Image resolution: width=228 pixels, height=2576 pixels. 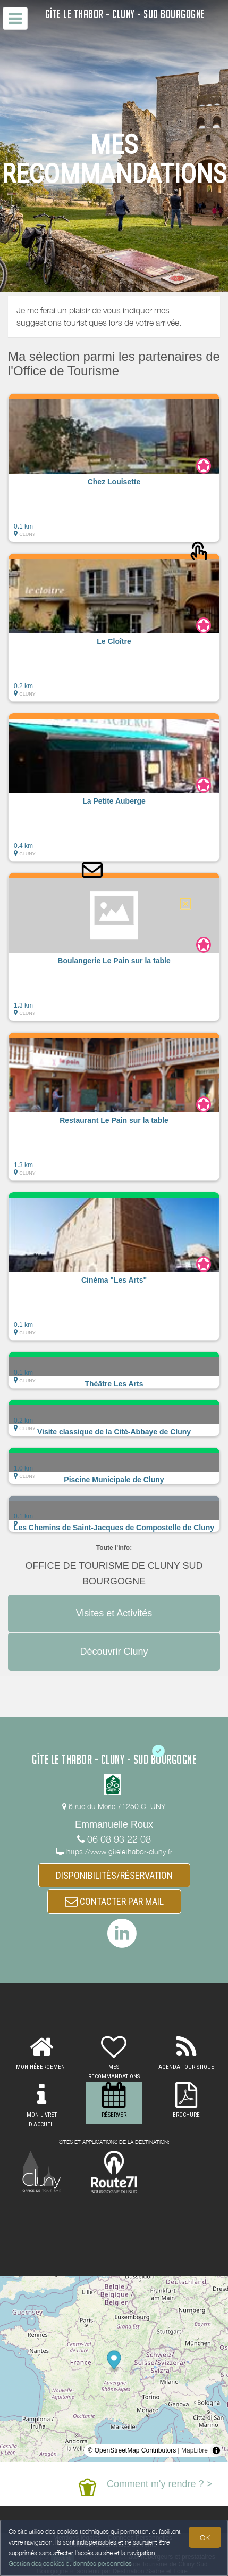 I want to click on indicates a completed or successful action, so click(x=158, y=1751).